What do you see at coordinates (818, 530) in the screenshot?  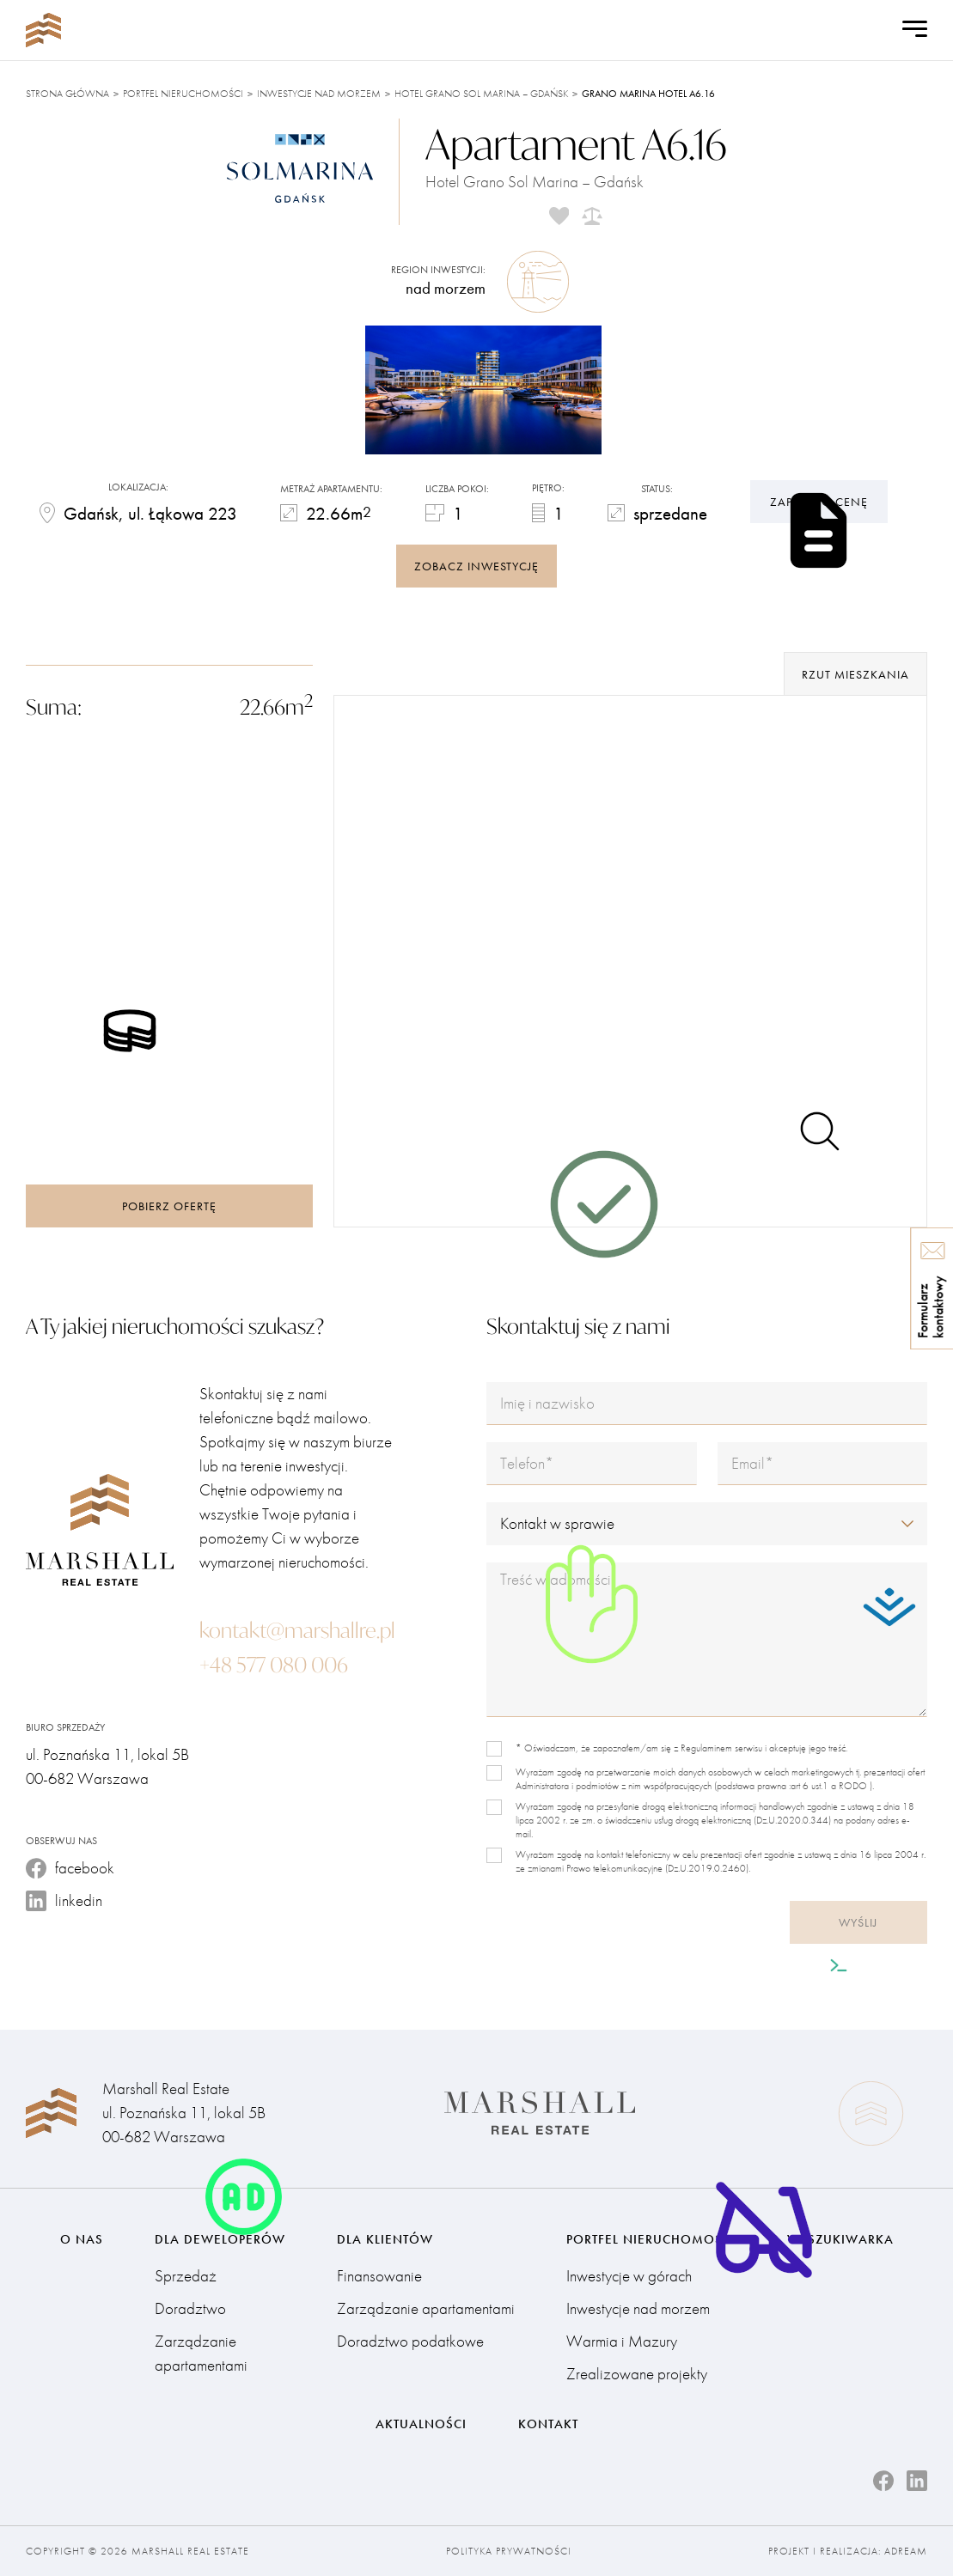 I see `view document details` at bounding box center [818, 530].